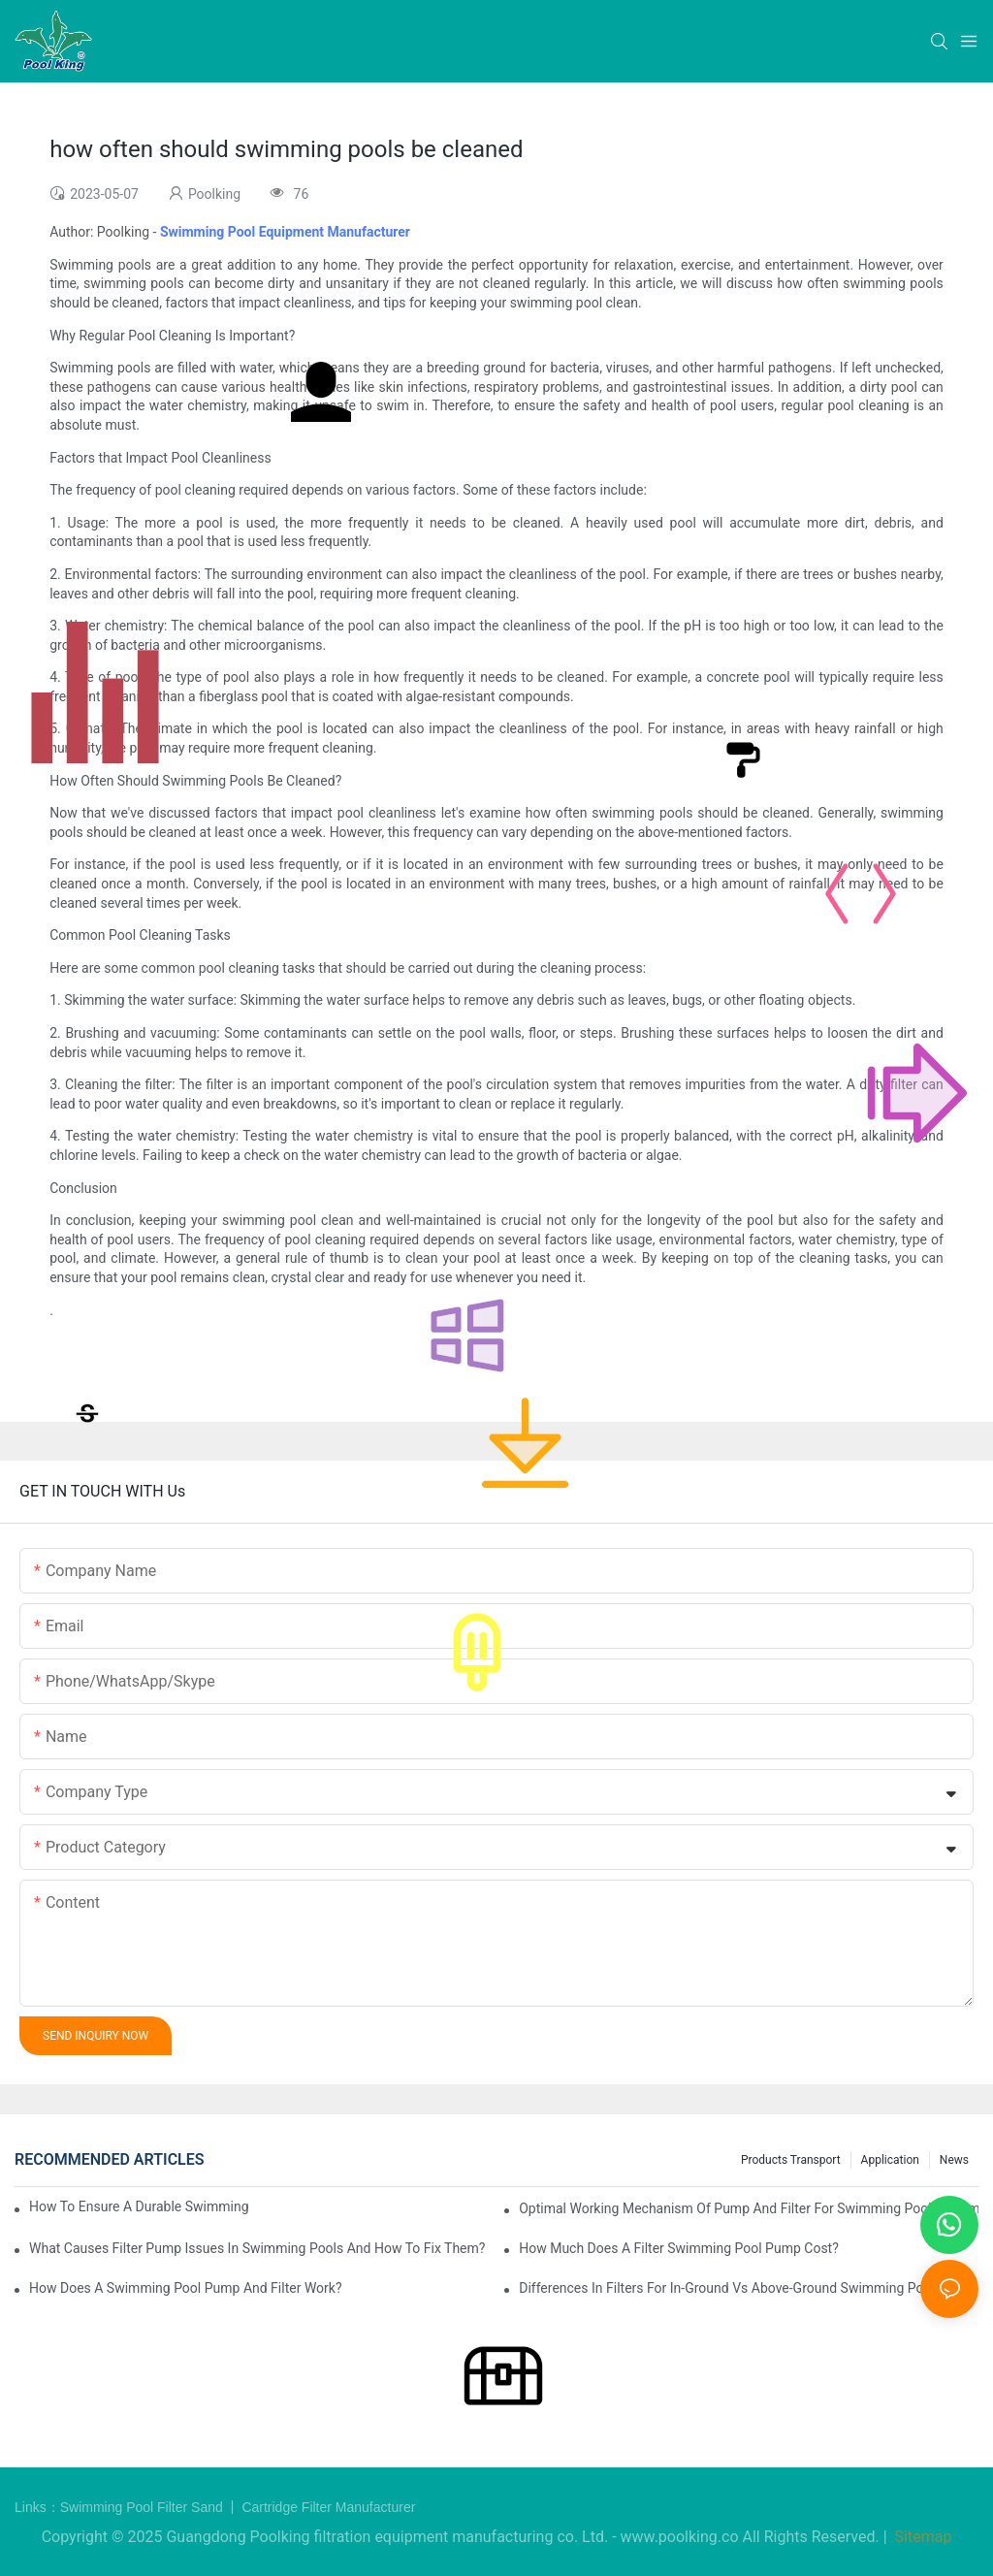  Describe the element at coordinates (470, 1336) in the screenshot. I see `open the Windows start menu` at that location.